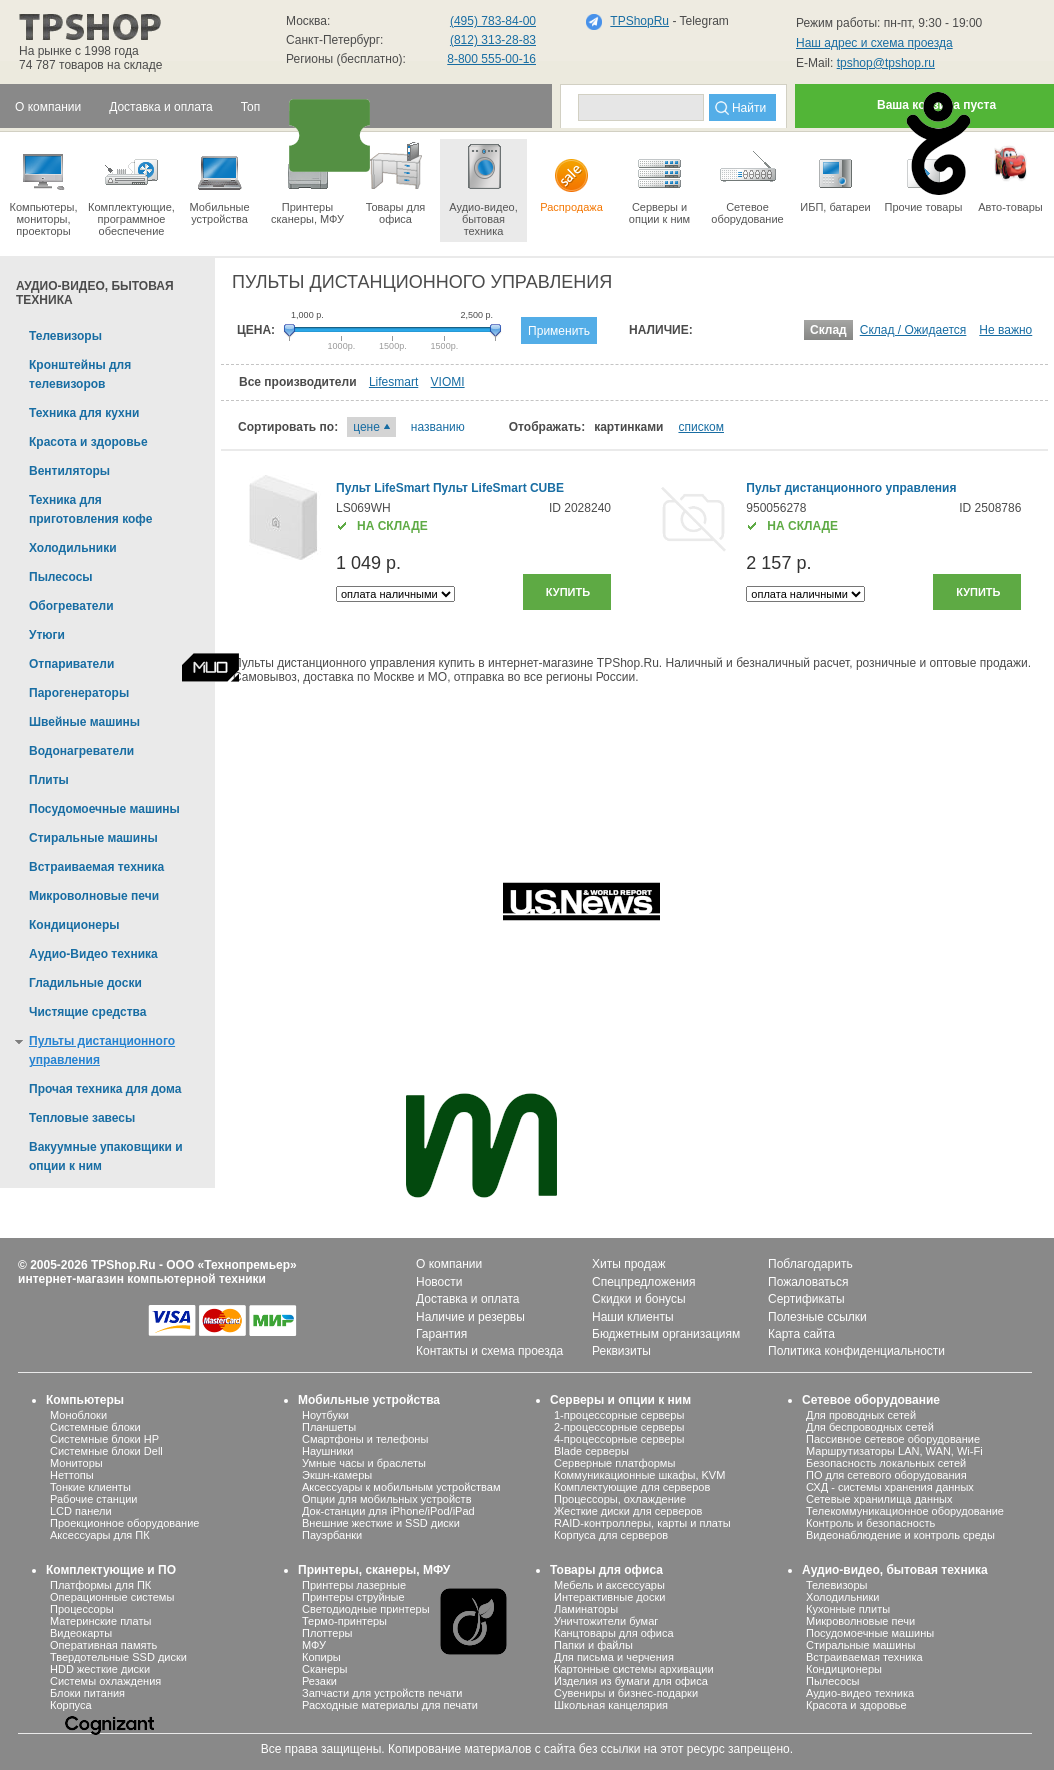  What do you see at coordinates (210, 667) in the screenshot?
I see `MakeUseOf (MUO) website or app logo` at bounding box center [210, 667].